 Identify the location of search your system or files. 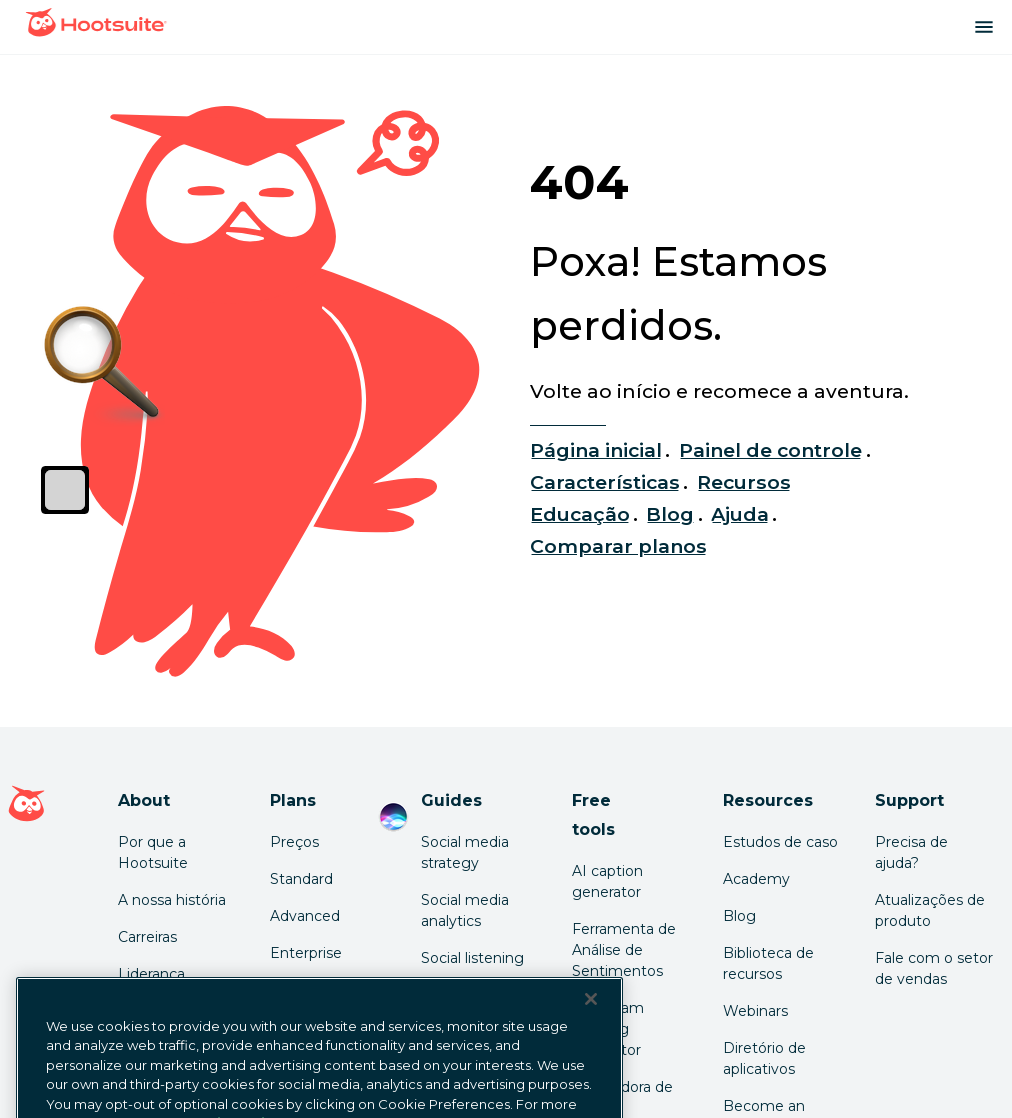
(102, 364).